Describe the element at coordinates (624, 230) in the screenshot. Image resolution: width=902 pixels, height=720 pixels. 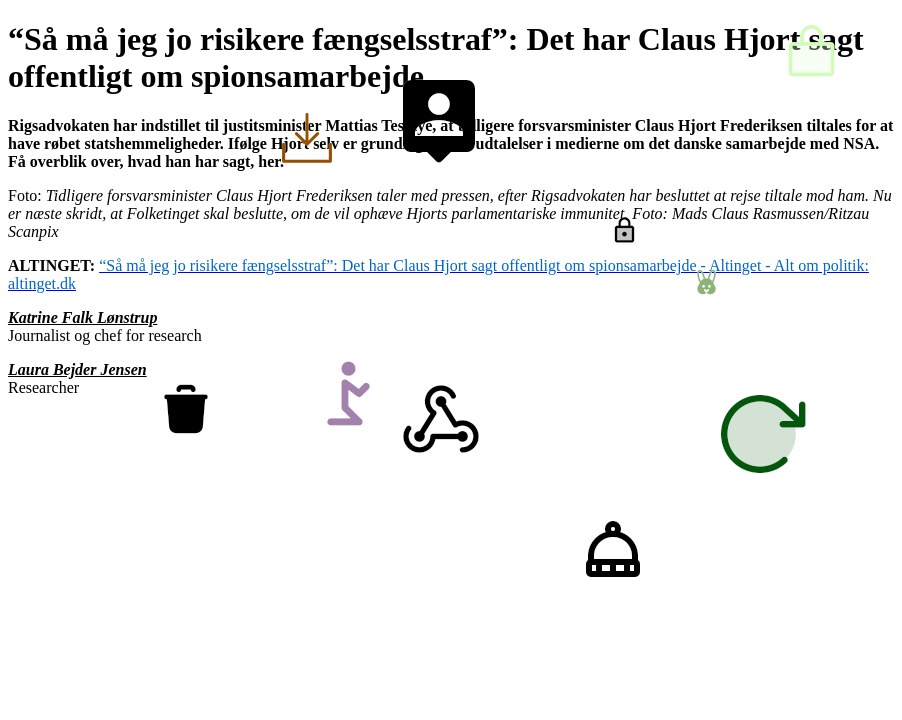
I see `lock or secure this item` at that location.